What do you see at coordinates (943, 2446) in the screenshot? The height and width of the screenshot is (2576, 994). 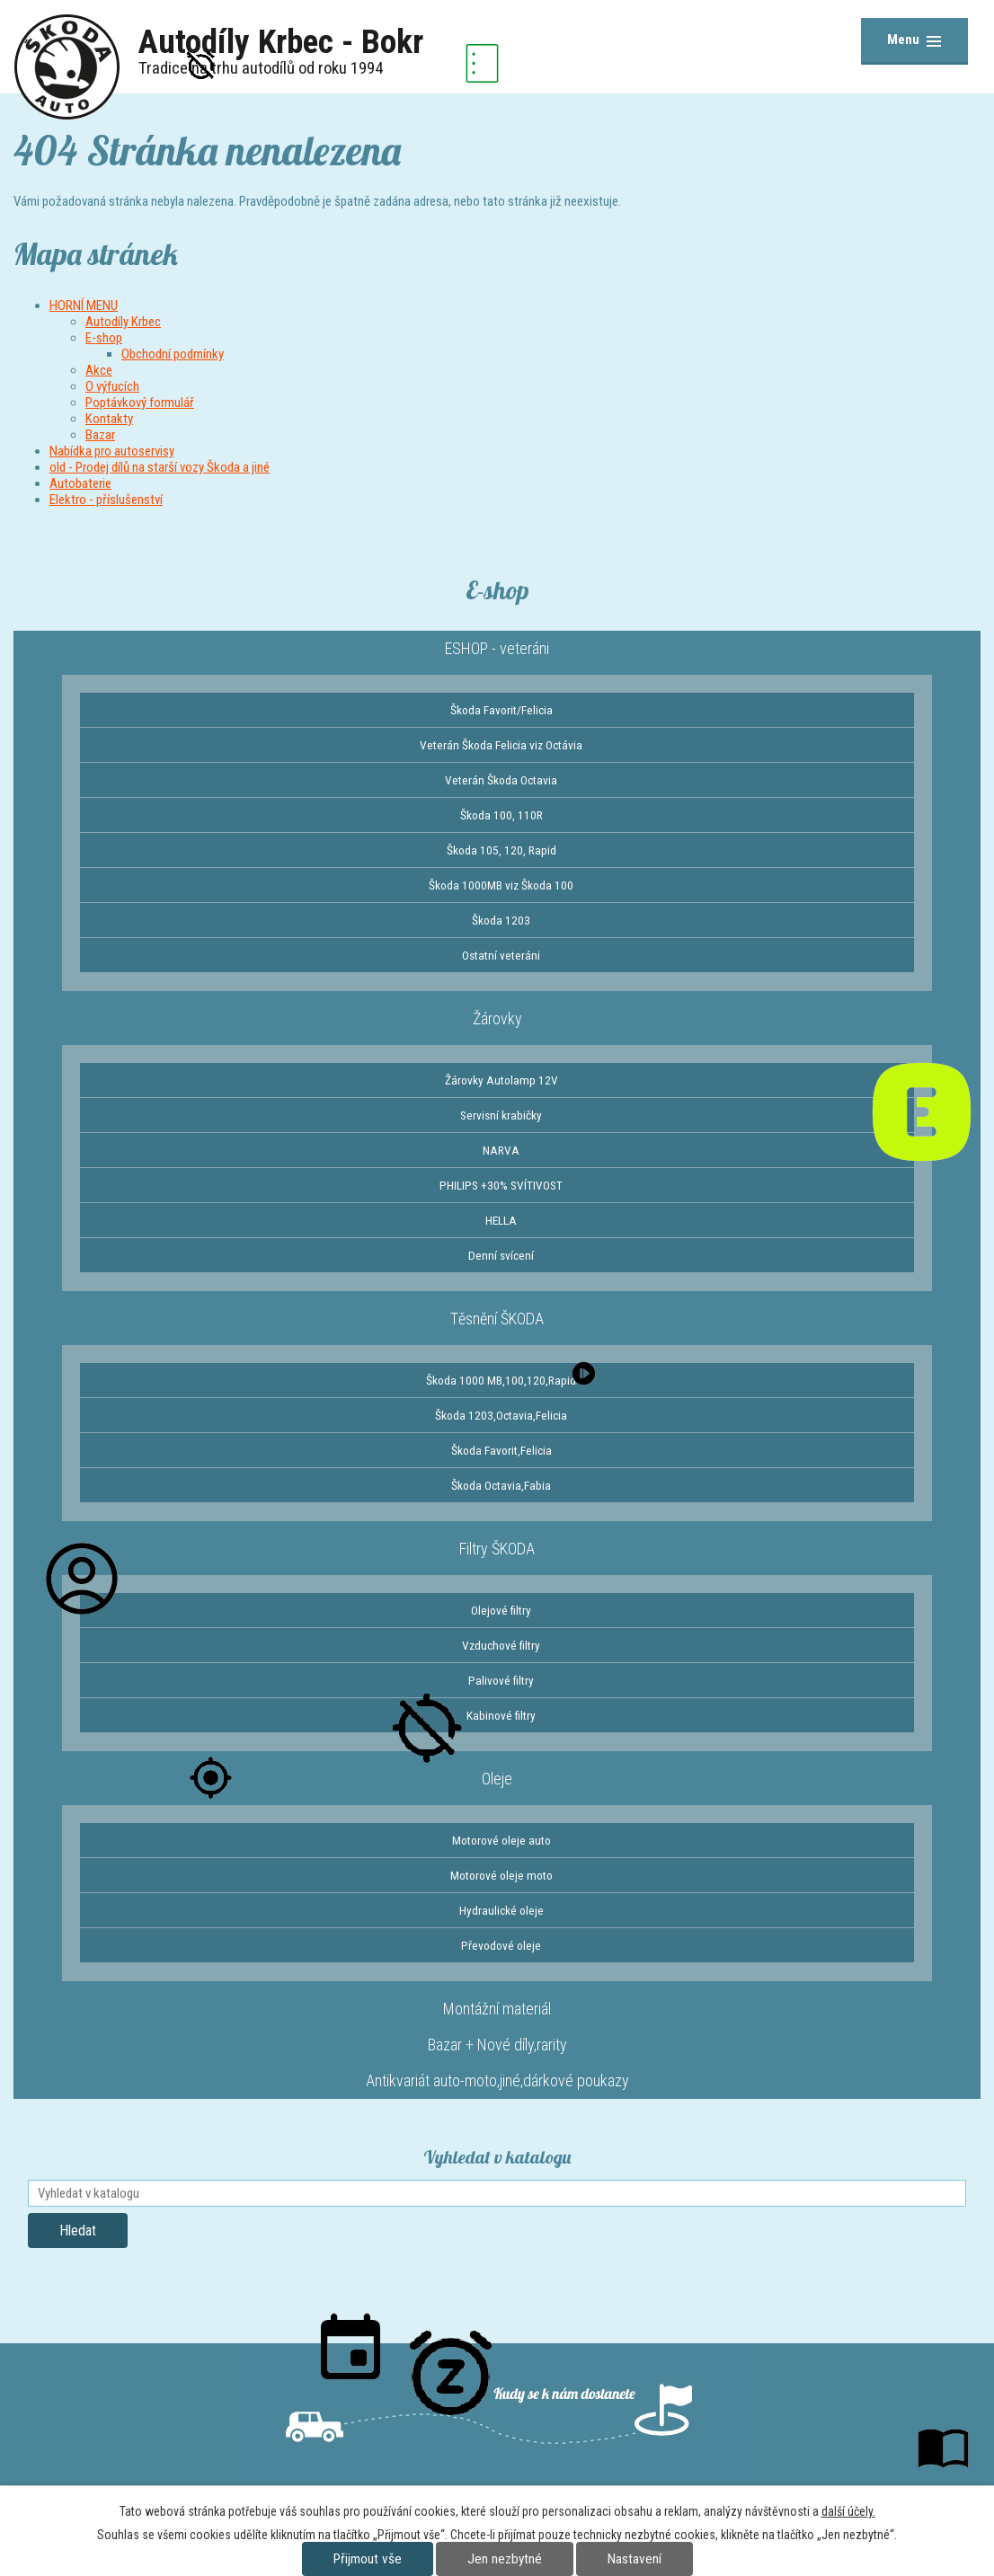 I see `import contacts from address book` at bounding box center [943, 2446].